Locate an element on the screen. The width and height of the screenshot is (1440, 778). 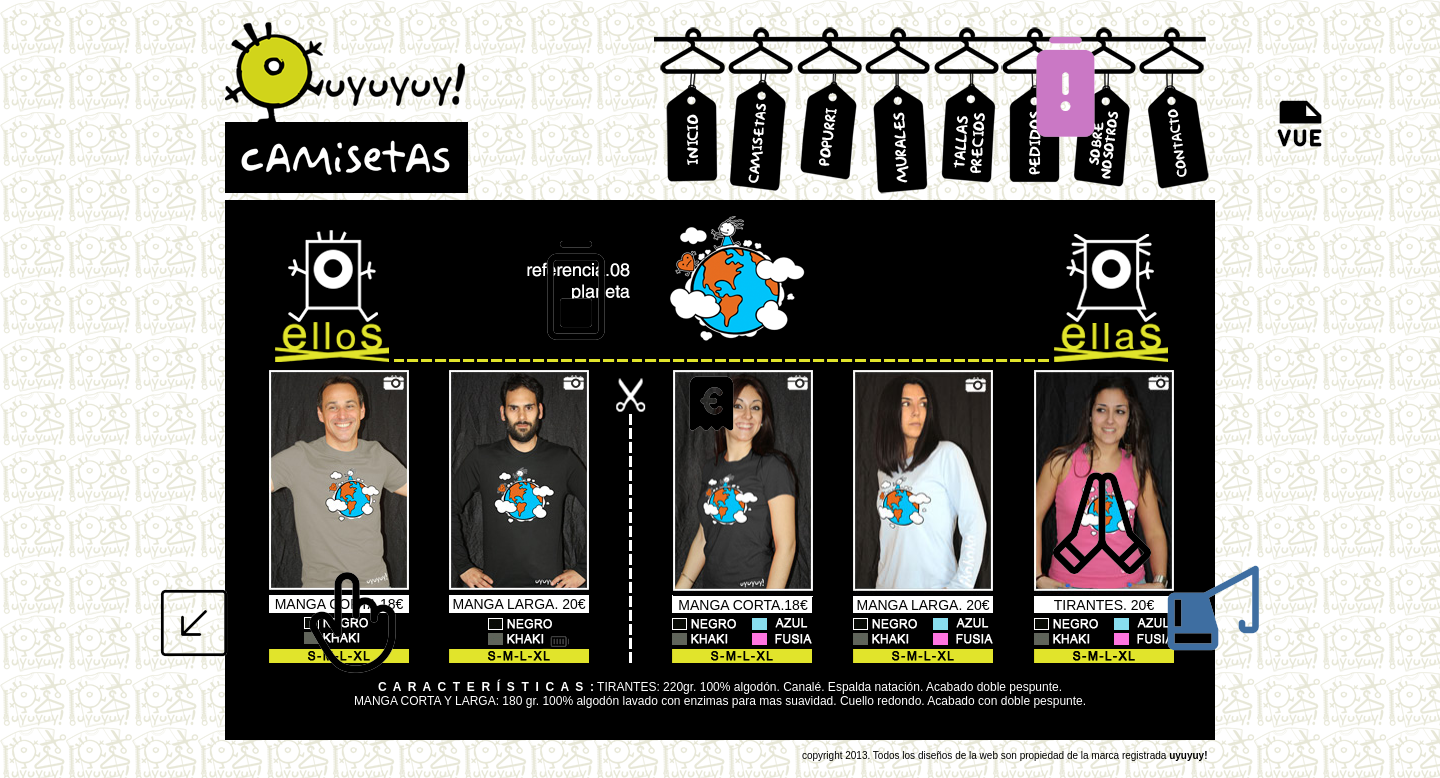
navigate to the bottom-left corner is located at coordinates (194, 623).